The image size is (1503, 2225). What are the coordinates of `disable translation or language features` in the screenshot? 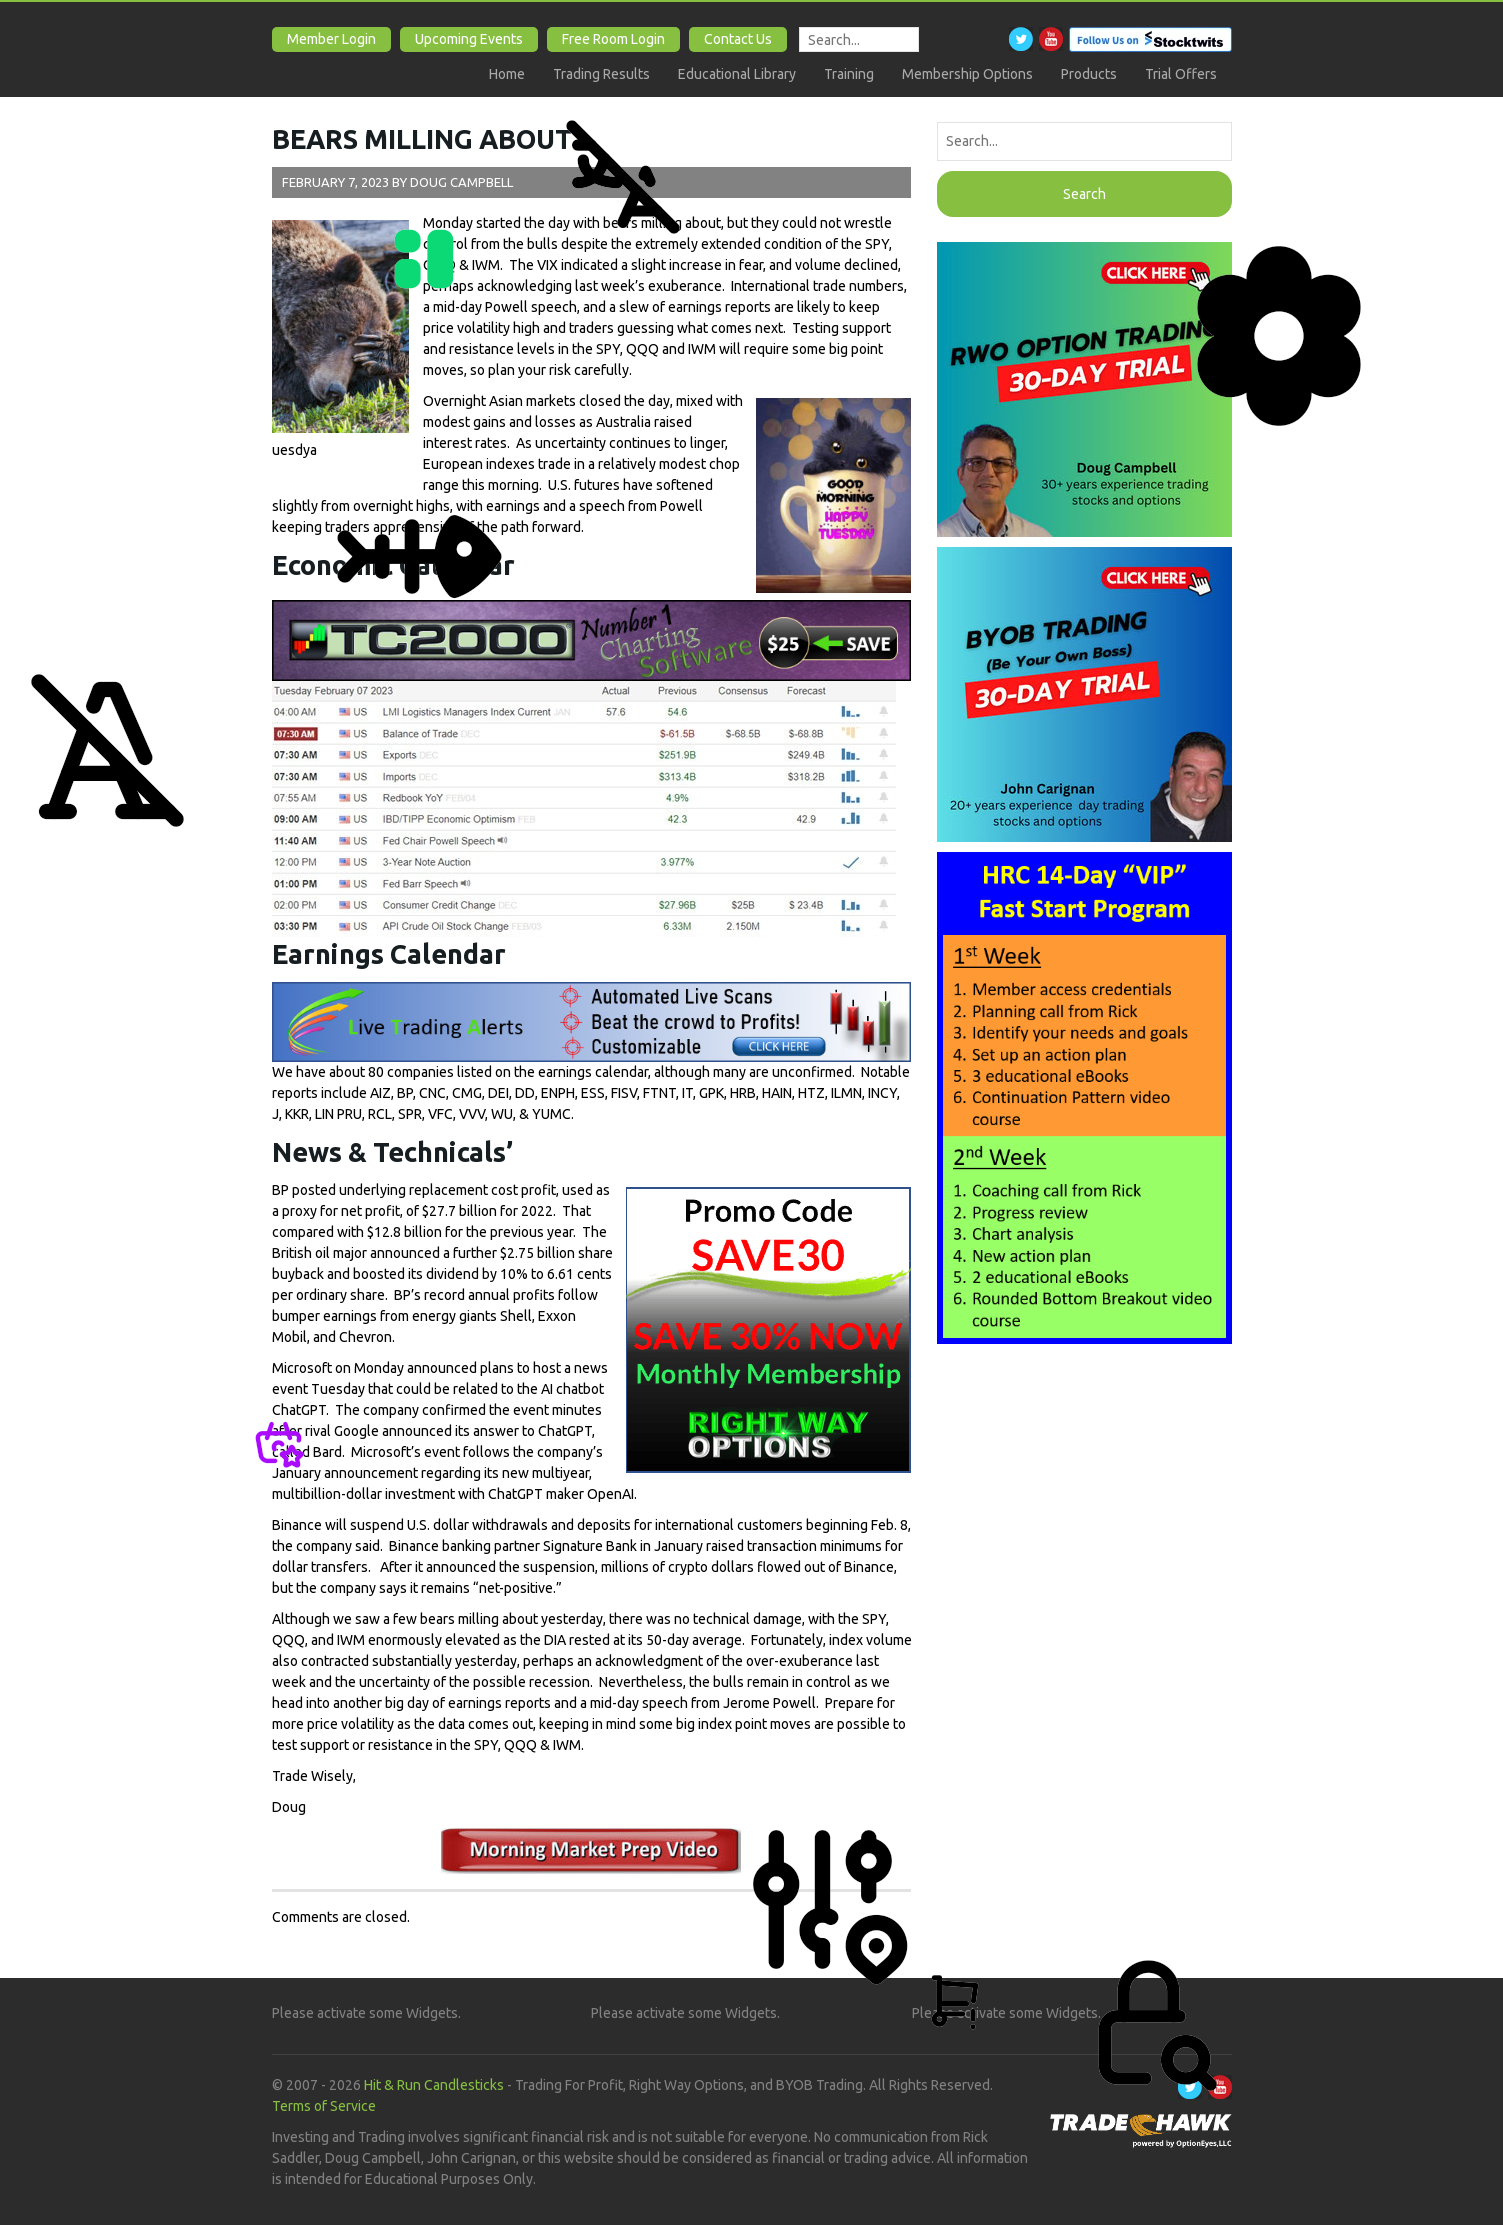 It's located at (623, 177).